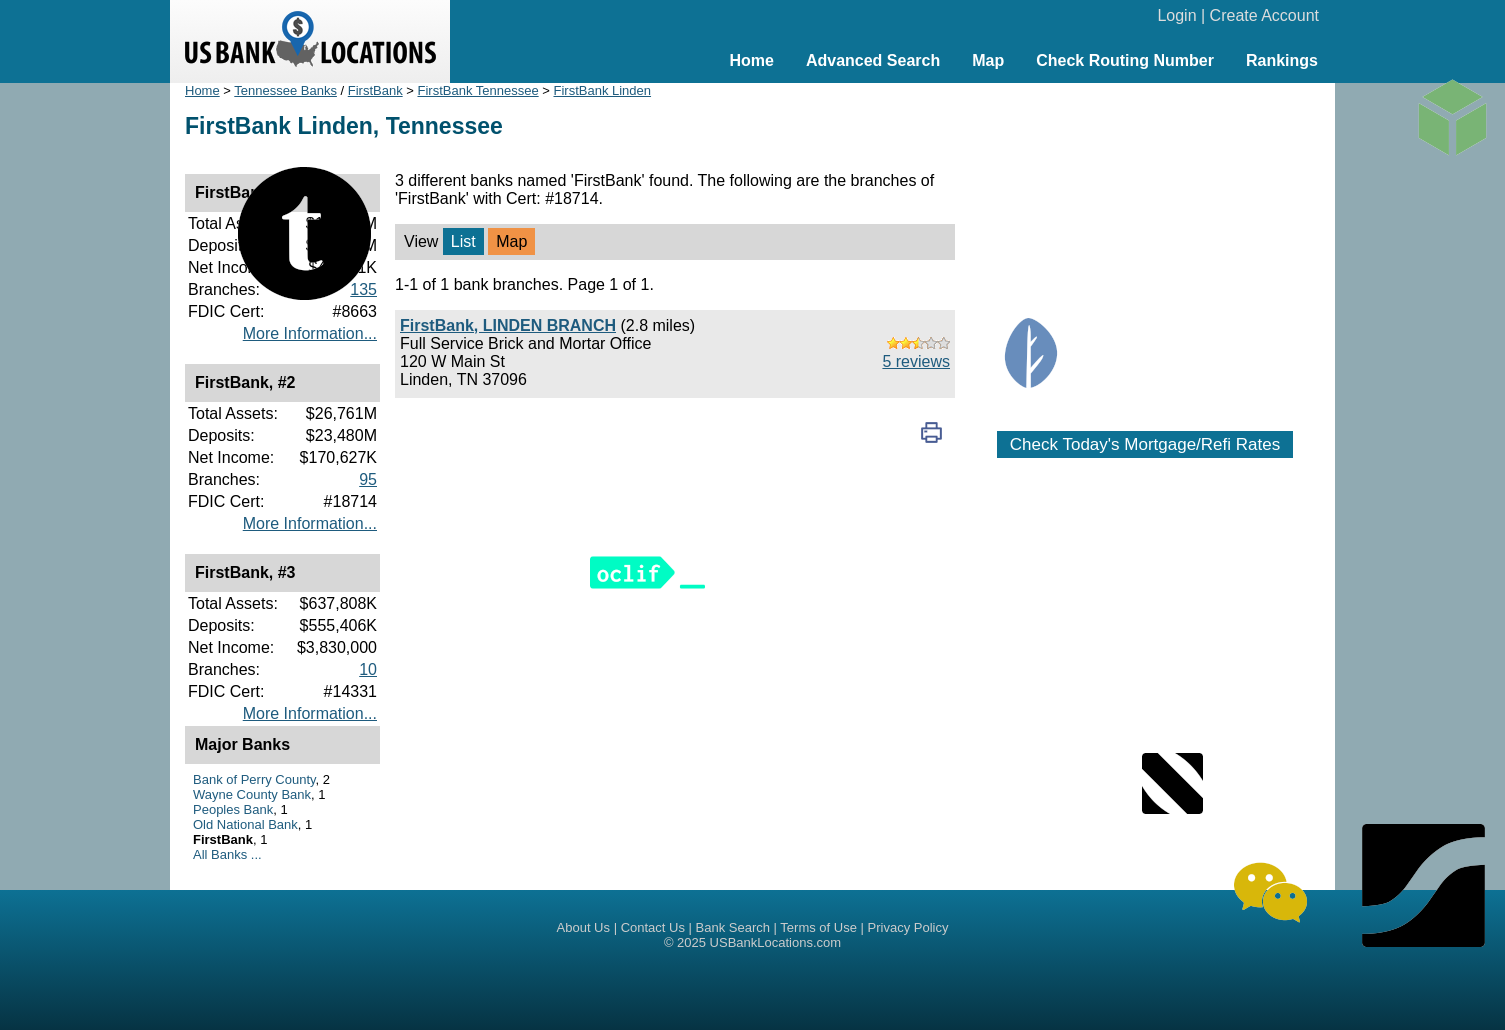 The height and width of the screenshot is (1030, 1505). I want to click on oclif command-line framework logo, so click(647, 572).